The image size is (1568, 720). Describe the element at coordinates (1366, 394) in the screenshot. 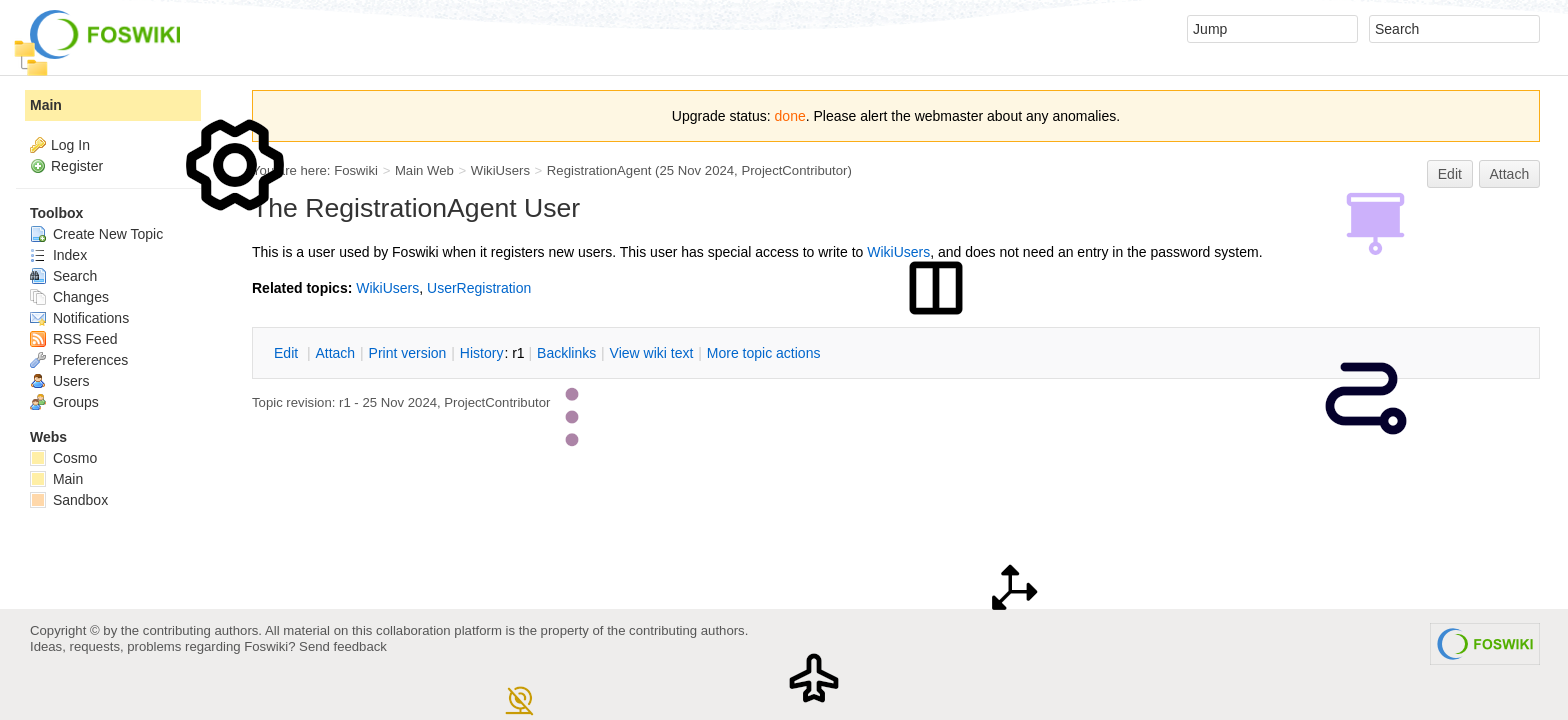

I see `view or edit a route path` at that location.